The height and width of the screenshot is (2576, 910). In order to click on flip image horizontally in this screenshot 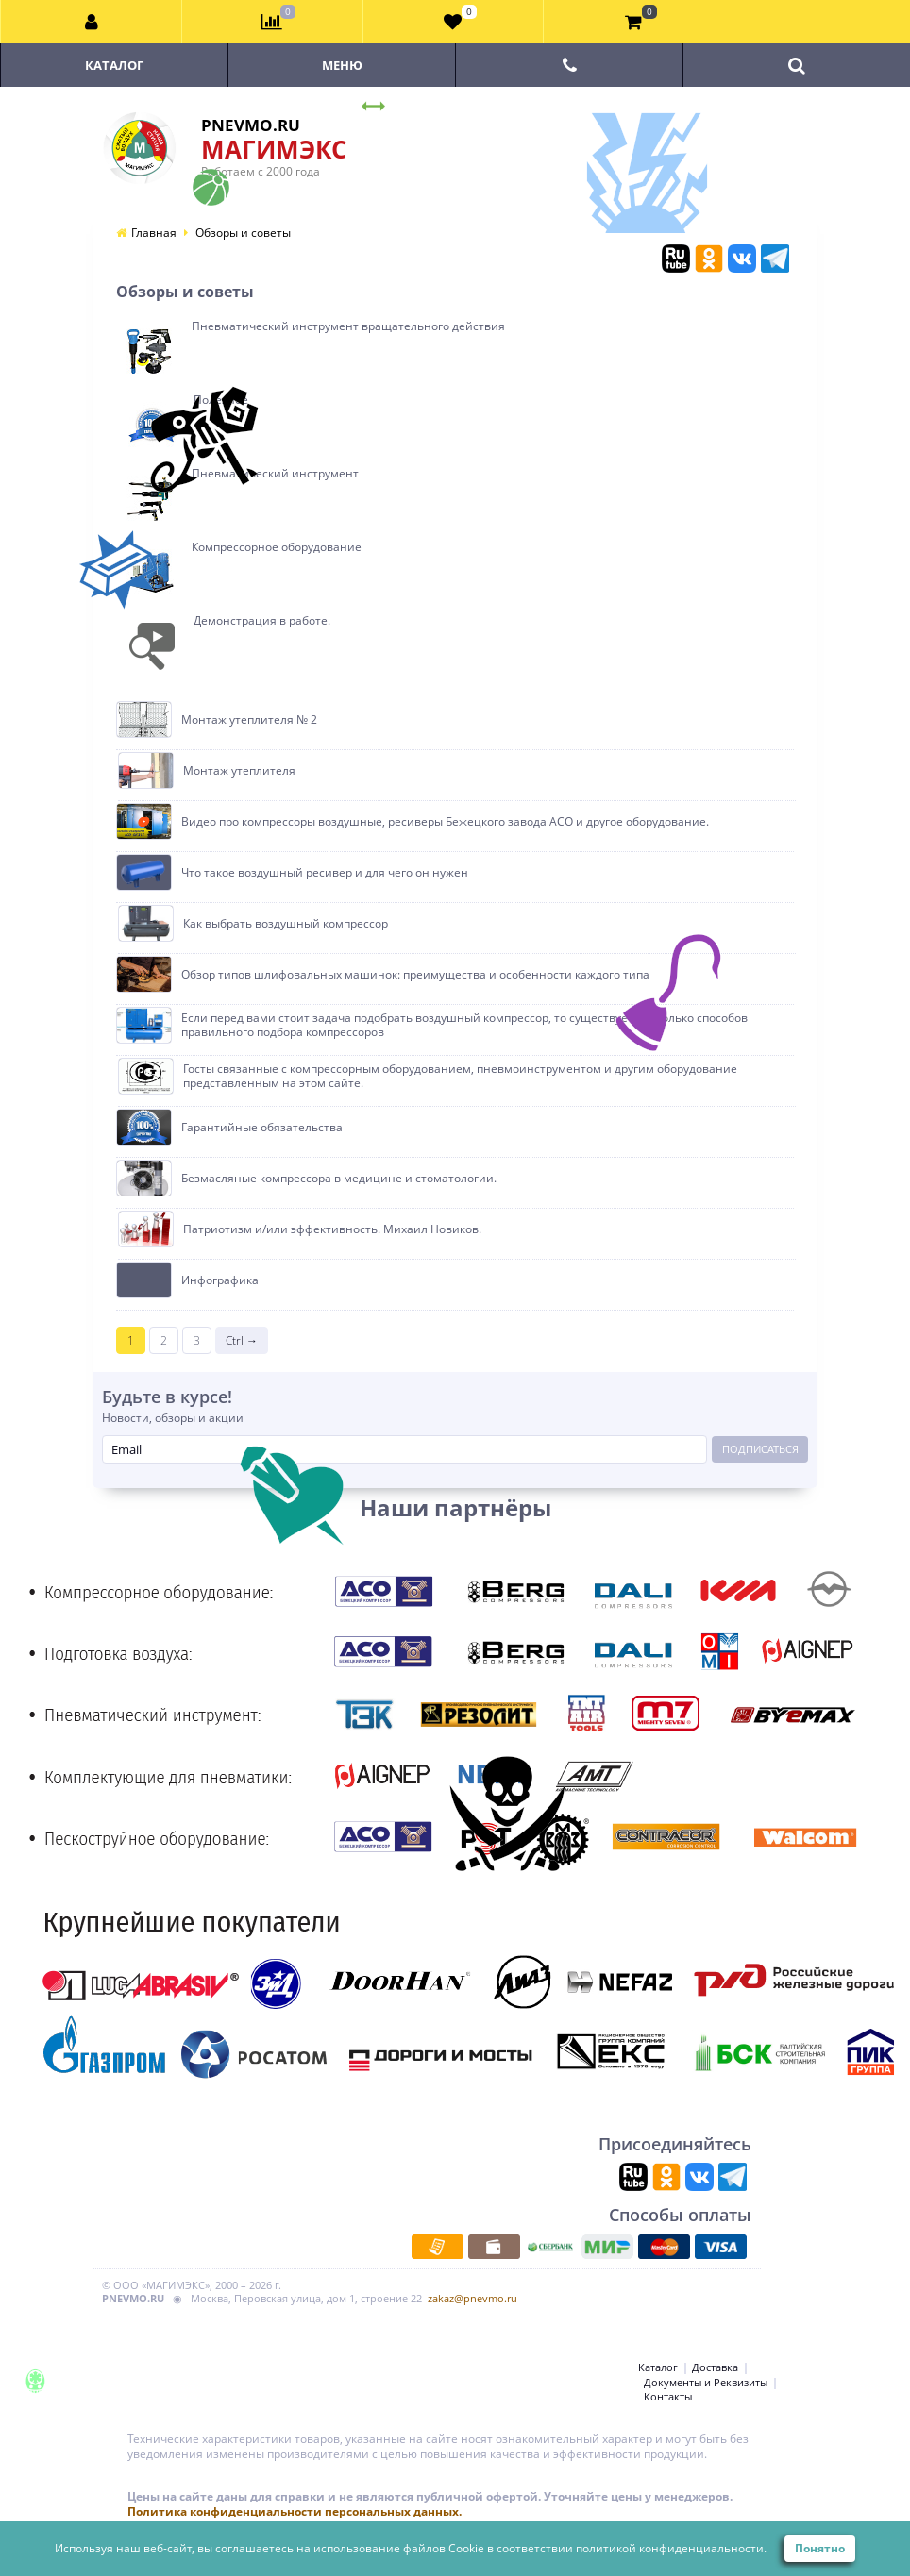, I will do `click(373, 106)`.